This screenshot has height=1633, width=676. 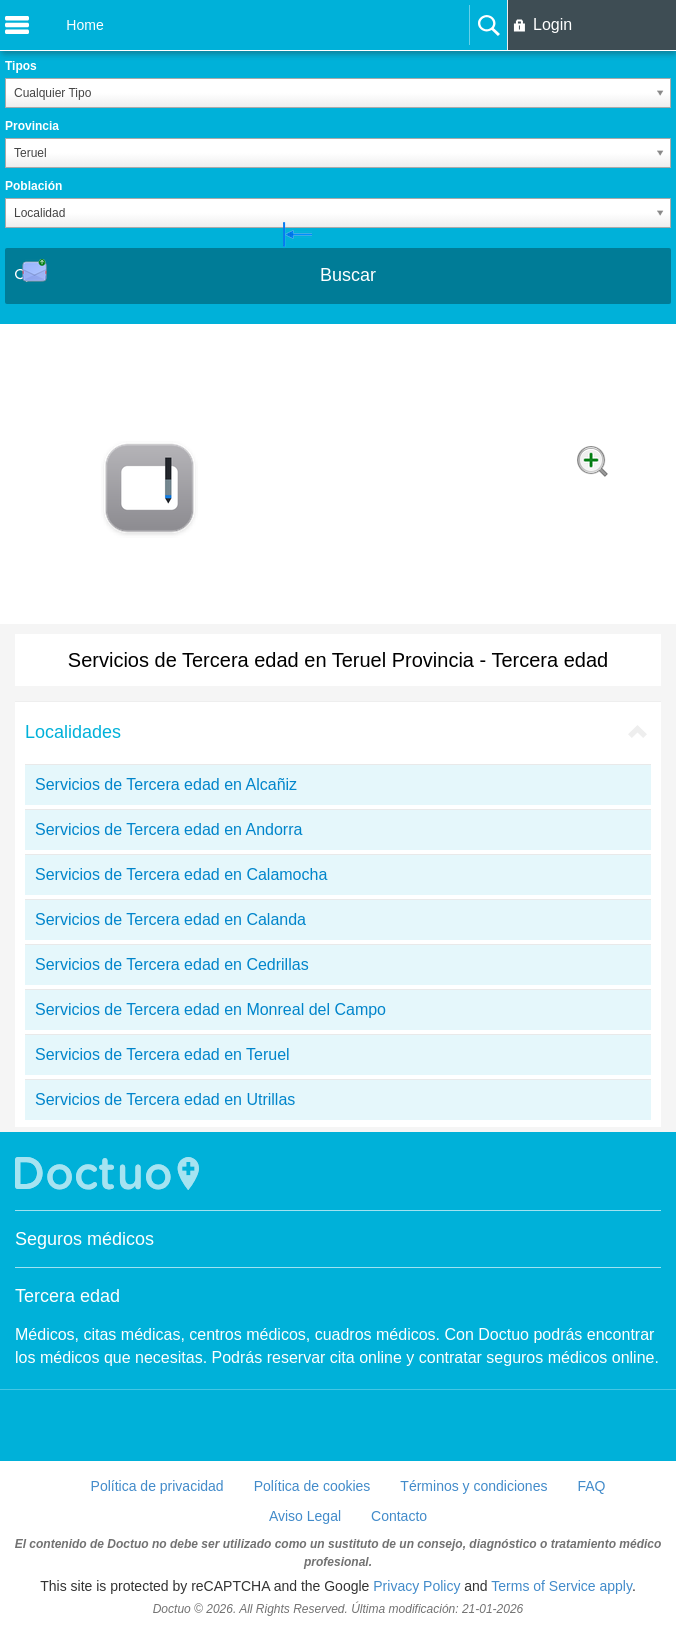 What do you see at coordinates (592, 461) in the screenshot?
I see `zoom in on file or document content` at bounding box center [592, 461].